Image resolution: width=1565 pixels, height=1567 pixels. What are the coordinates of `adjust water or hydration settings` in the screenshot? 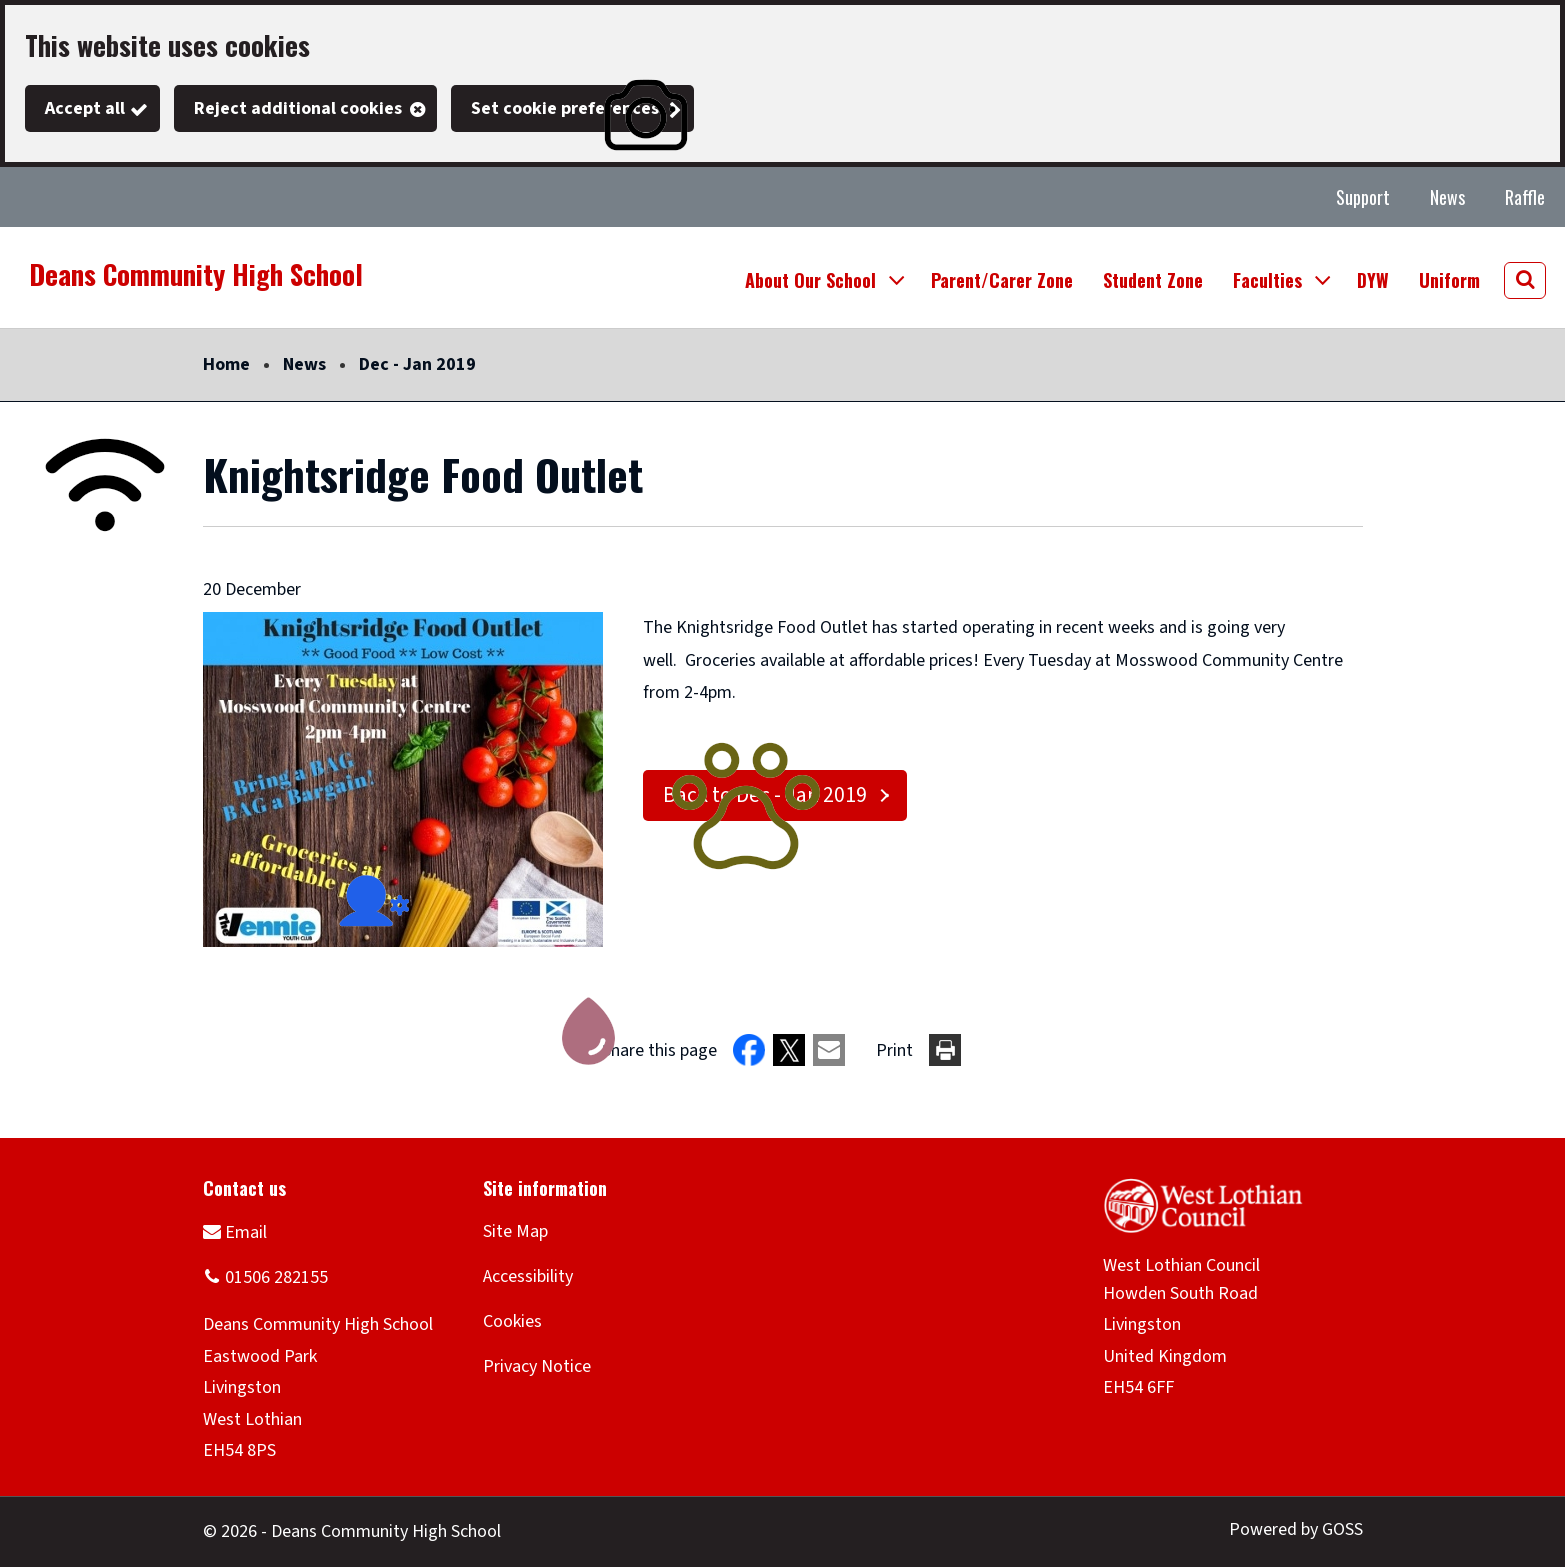 It's located at (588, 1033).